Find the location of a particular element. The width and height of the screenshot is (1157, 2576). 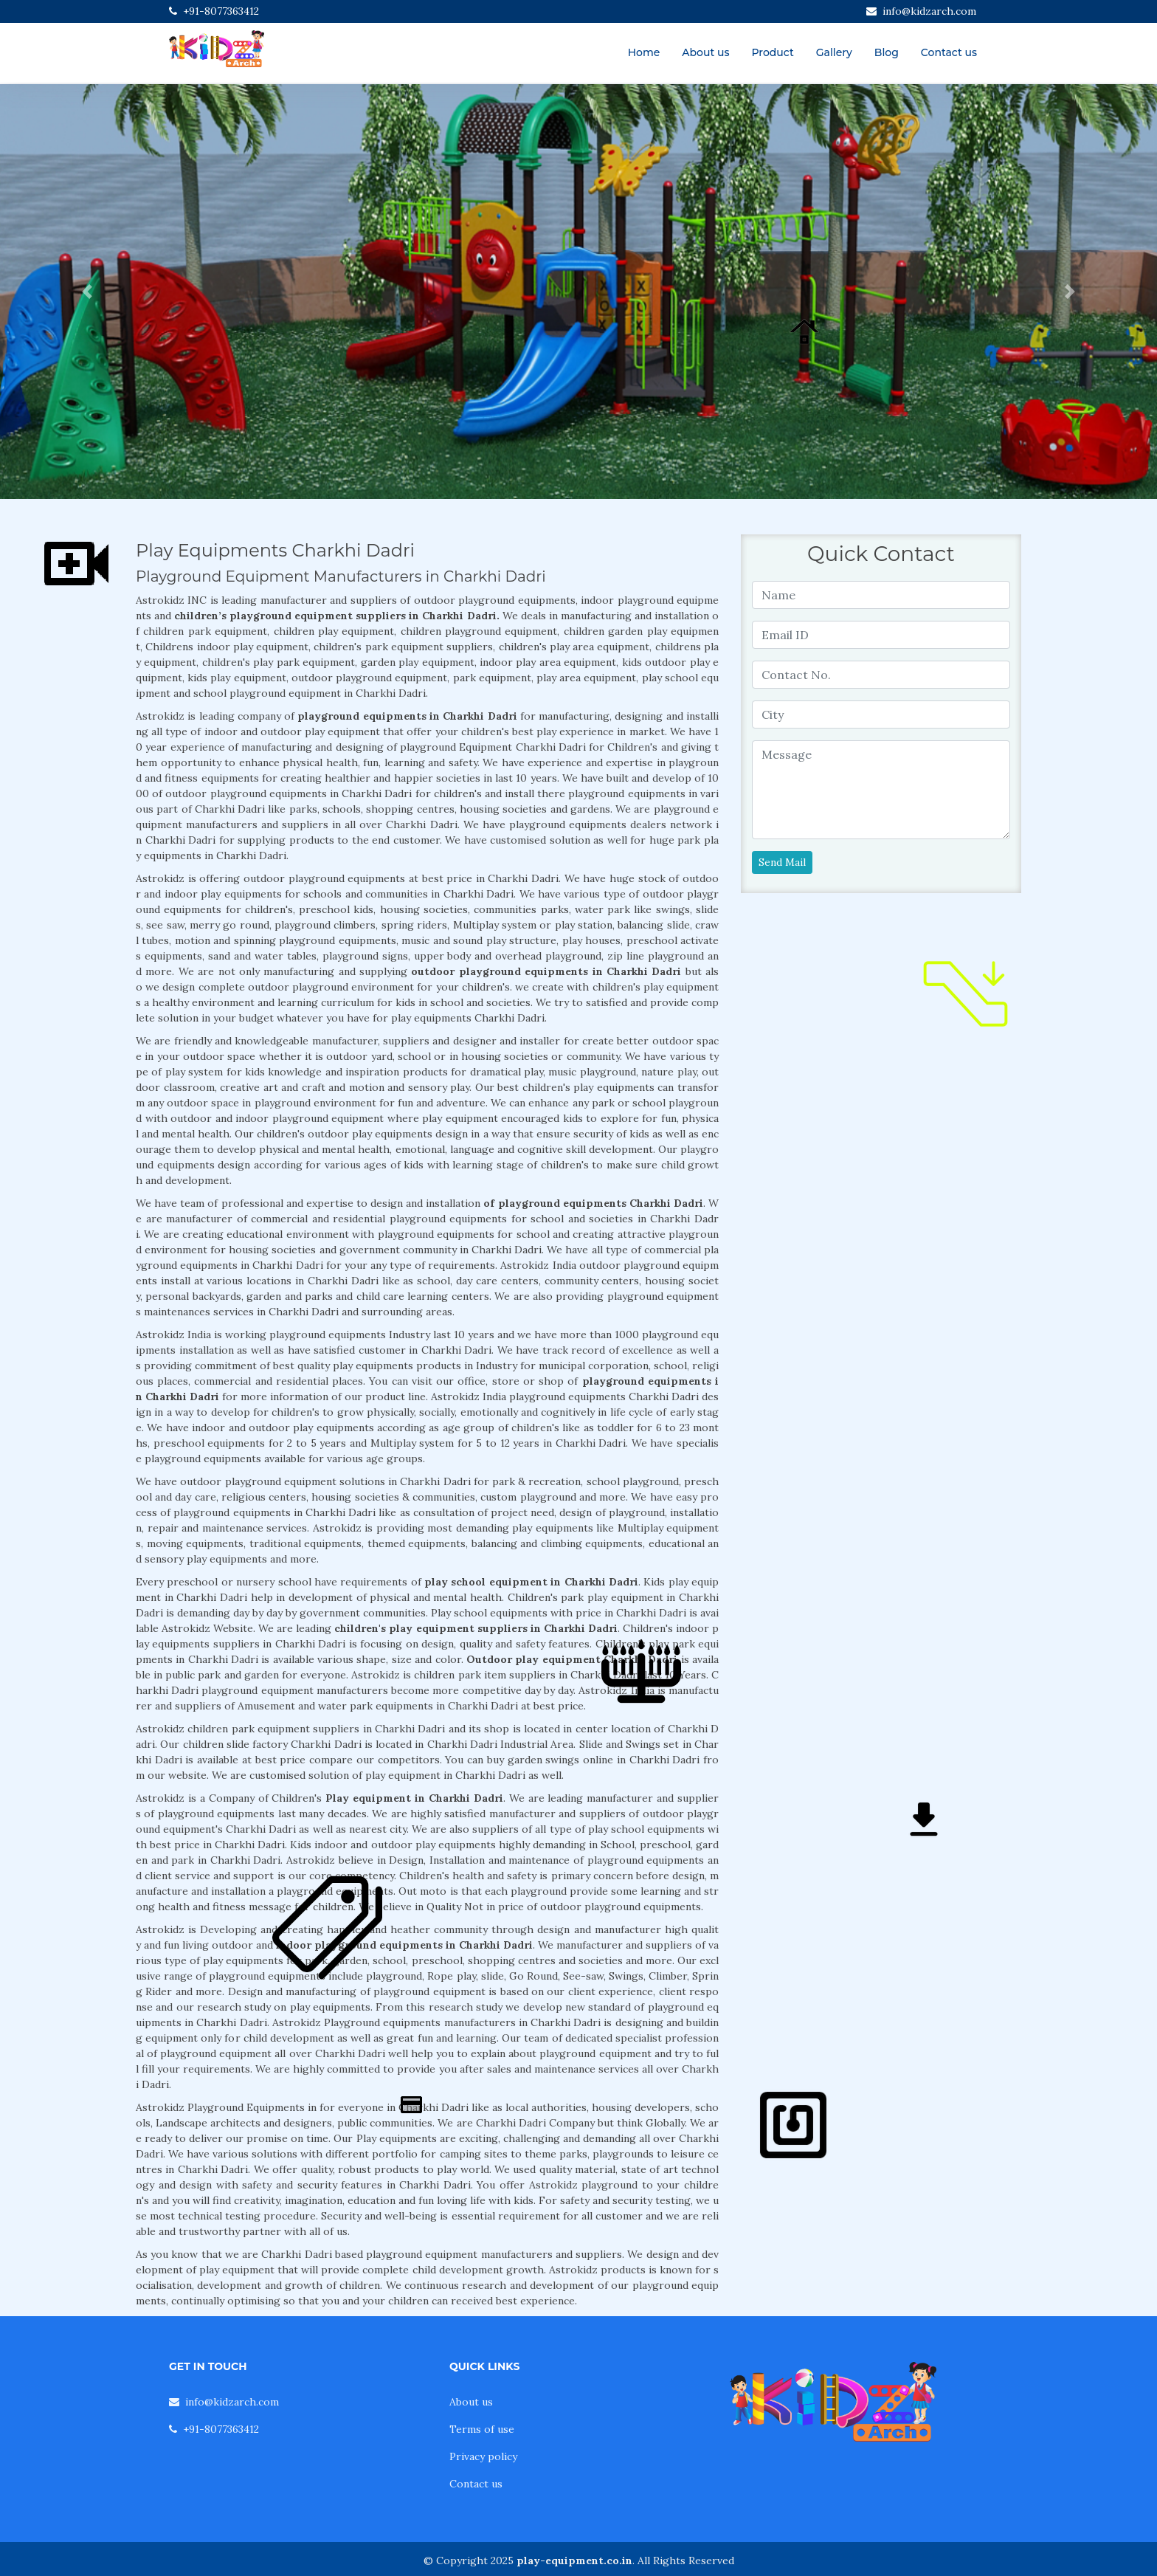

view tags or labels is located at coordinates (327, 1927).